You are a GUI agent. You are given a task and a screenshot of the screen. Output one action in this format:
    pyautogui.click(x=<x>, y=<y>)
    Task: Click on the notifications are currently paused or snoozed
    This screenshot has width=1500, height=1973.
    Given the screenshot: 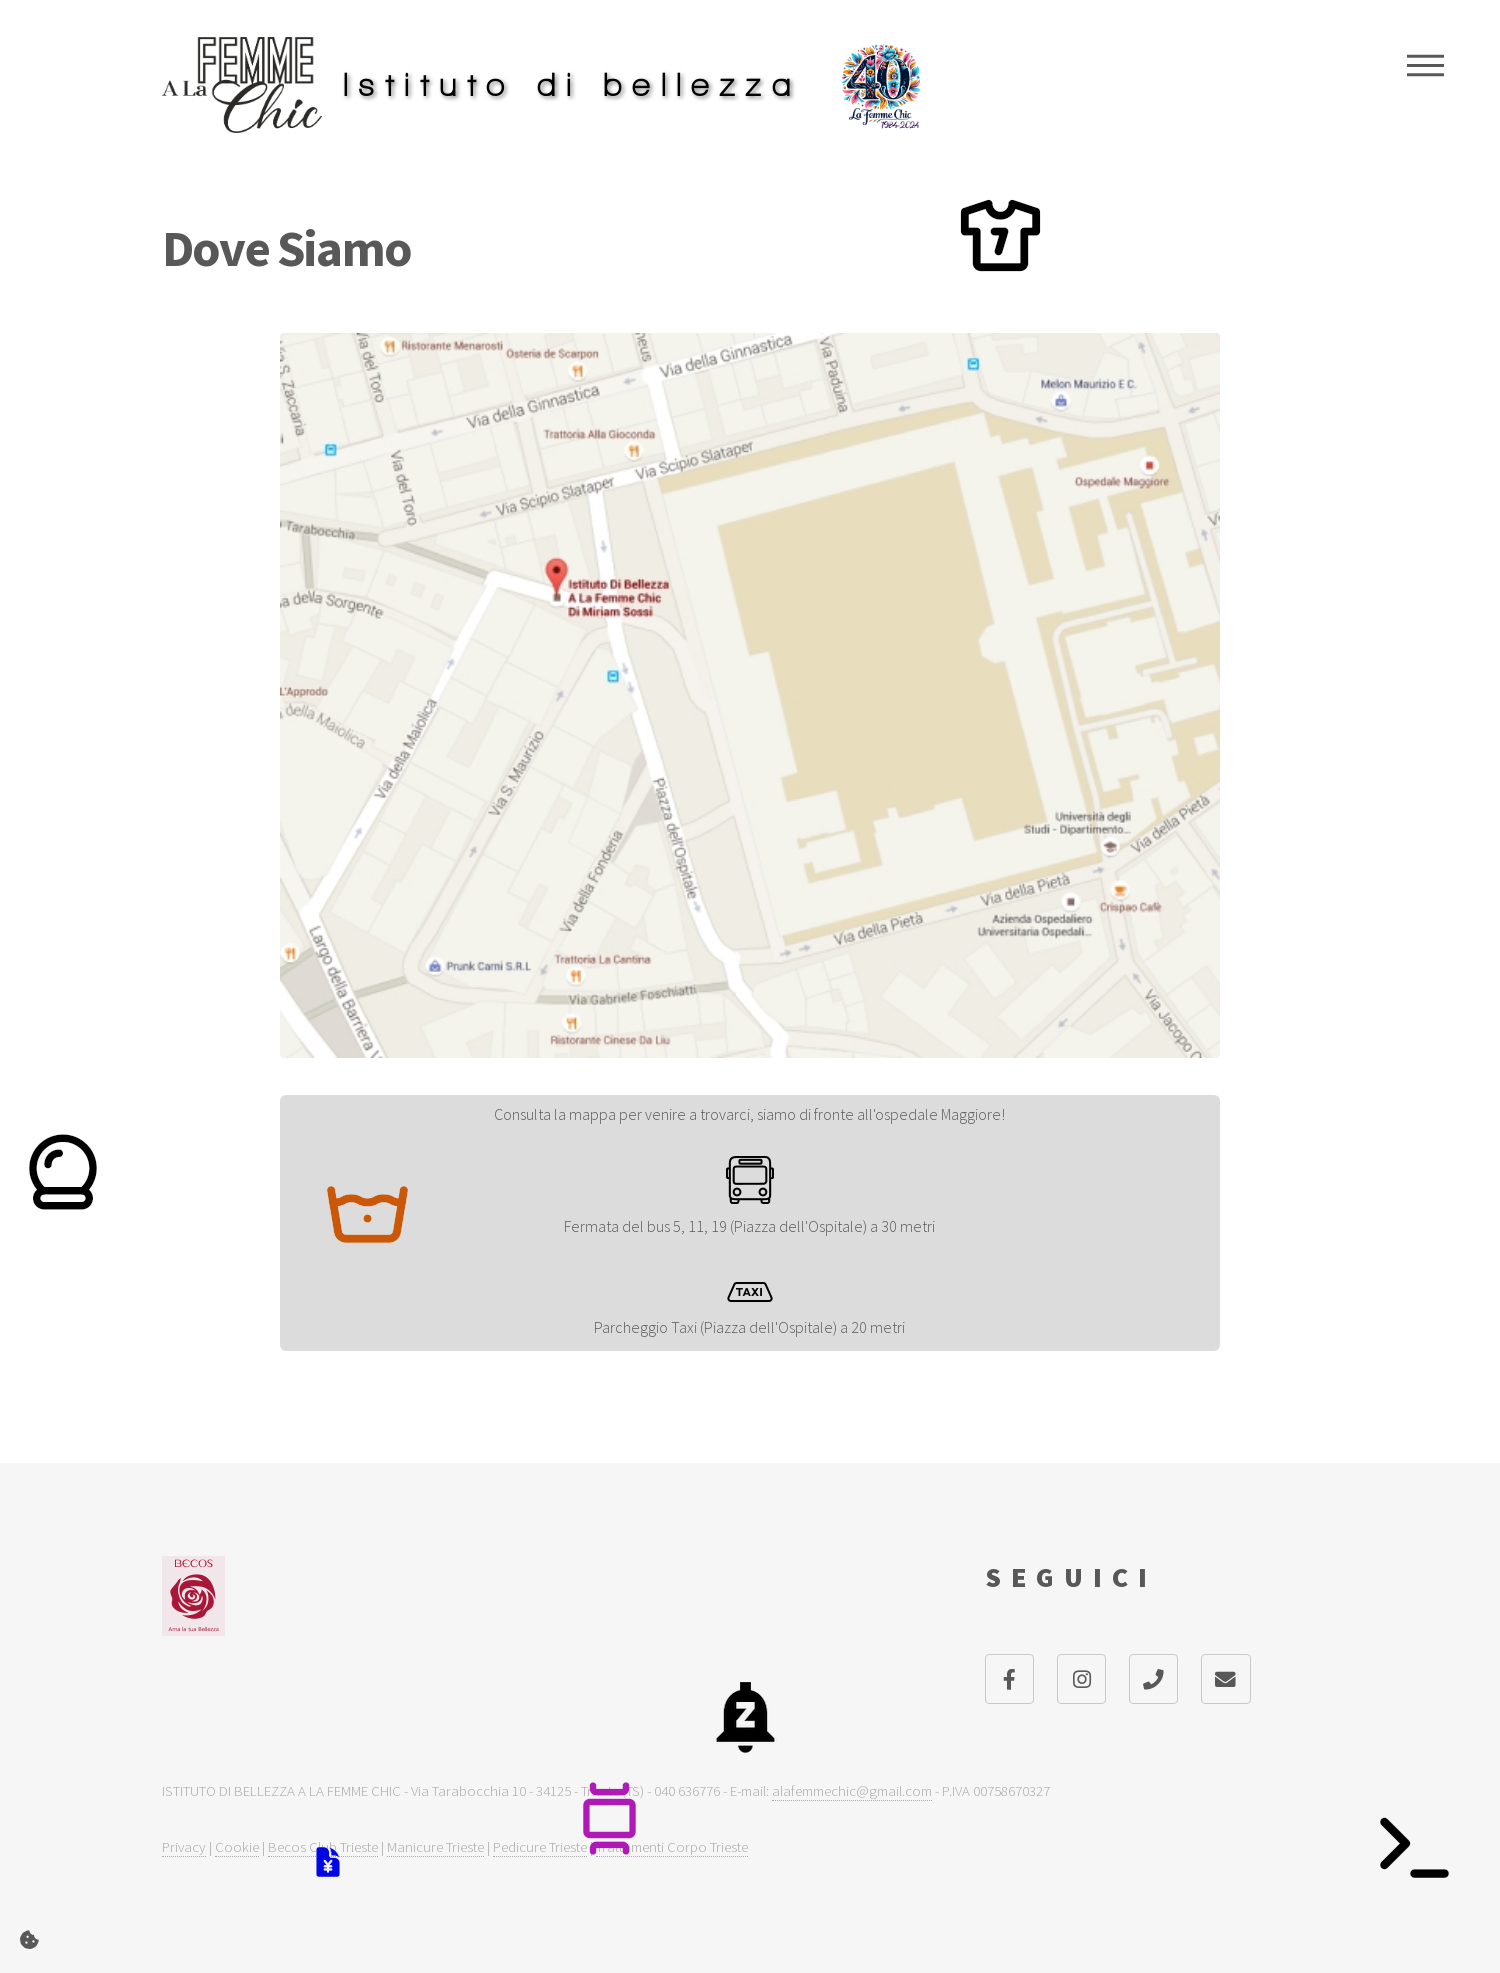 What is the action you would take?
    pyautogui.click(x=745, y=1716)
    